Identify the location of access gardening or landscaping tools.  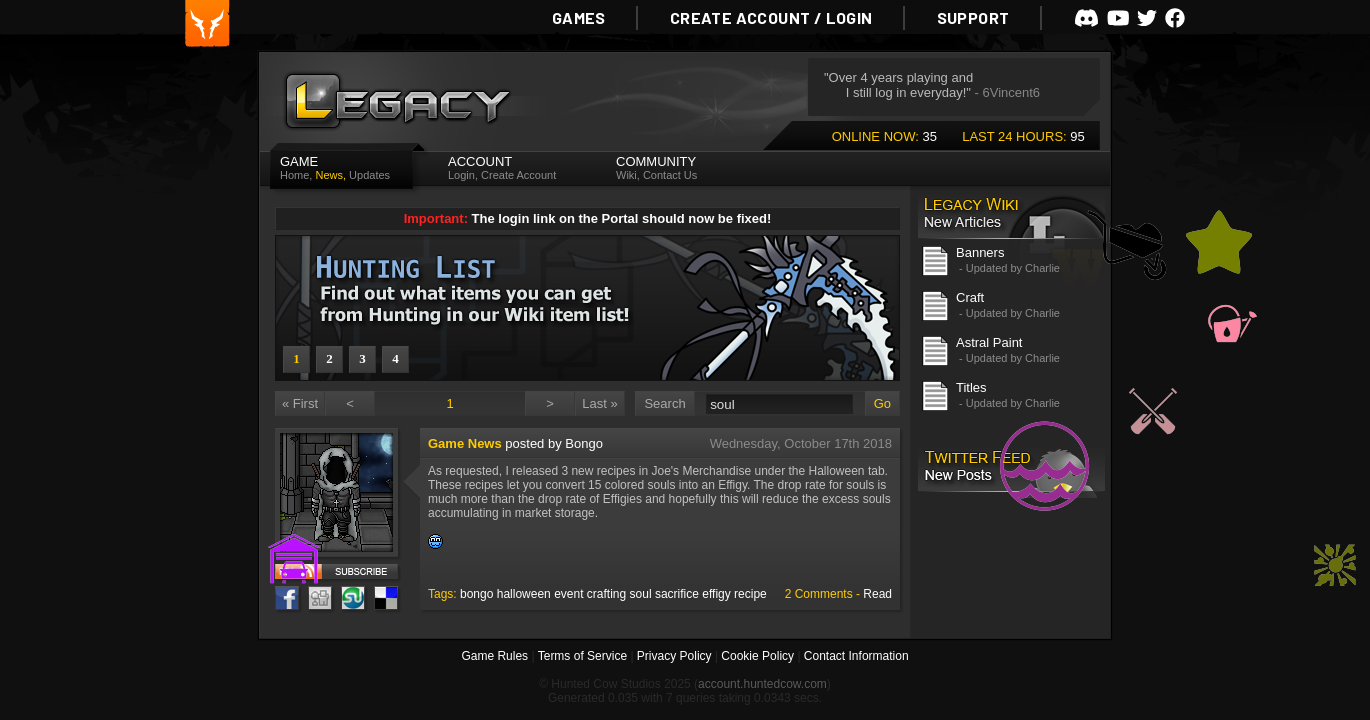
(1126, 246).